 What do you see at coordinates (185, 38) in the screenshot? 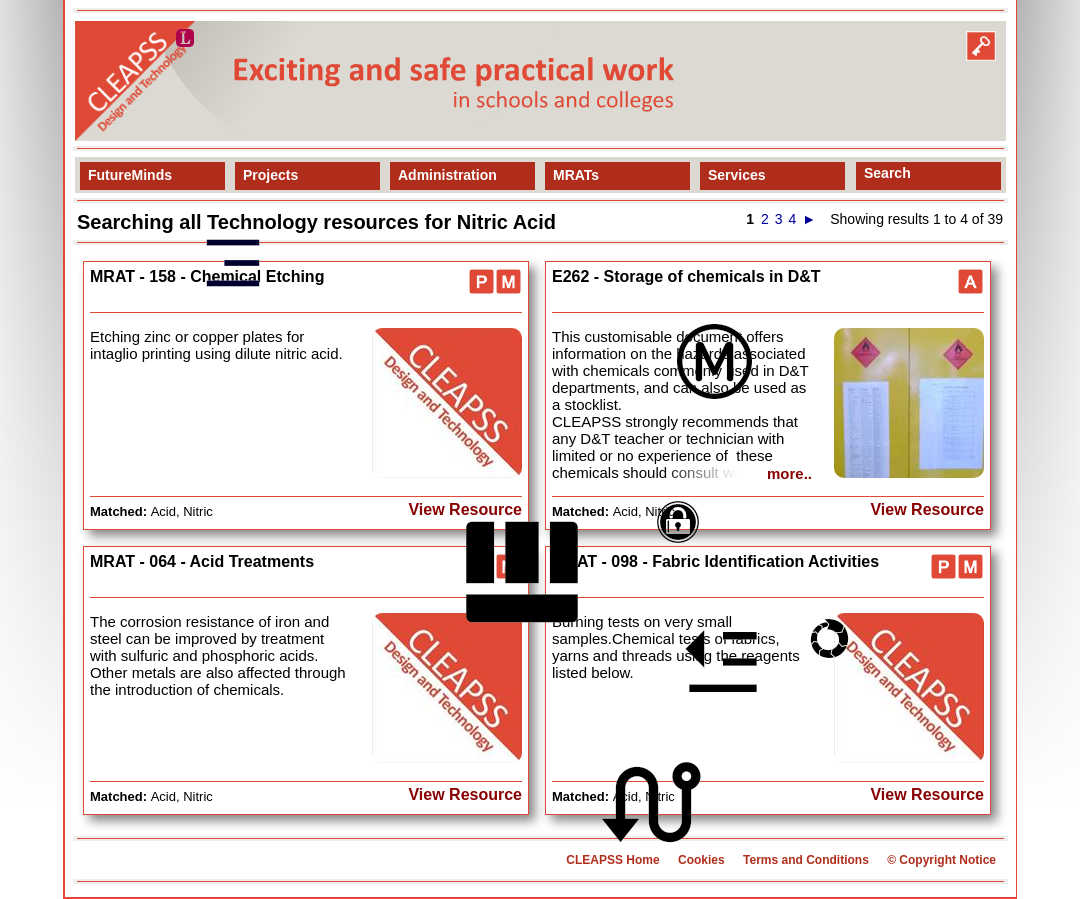
I see `open LibraryThing app` at bounding box center [185, 38].